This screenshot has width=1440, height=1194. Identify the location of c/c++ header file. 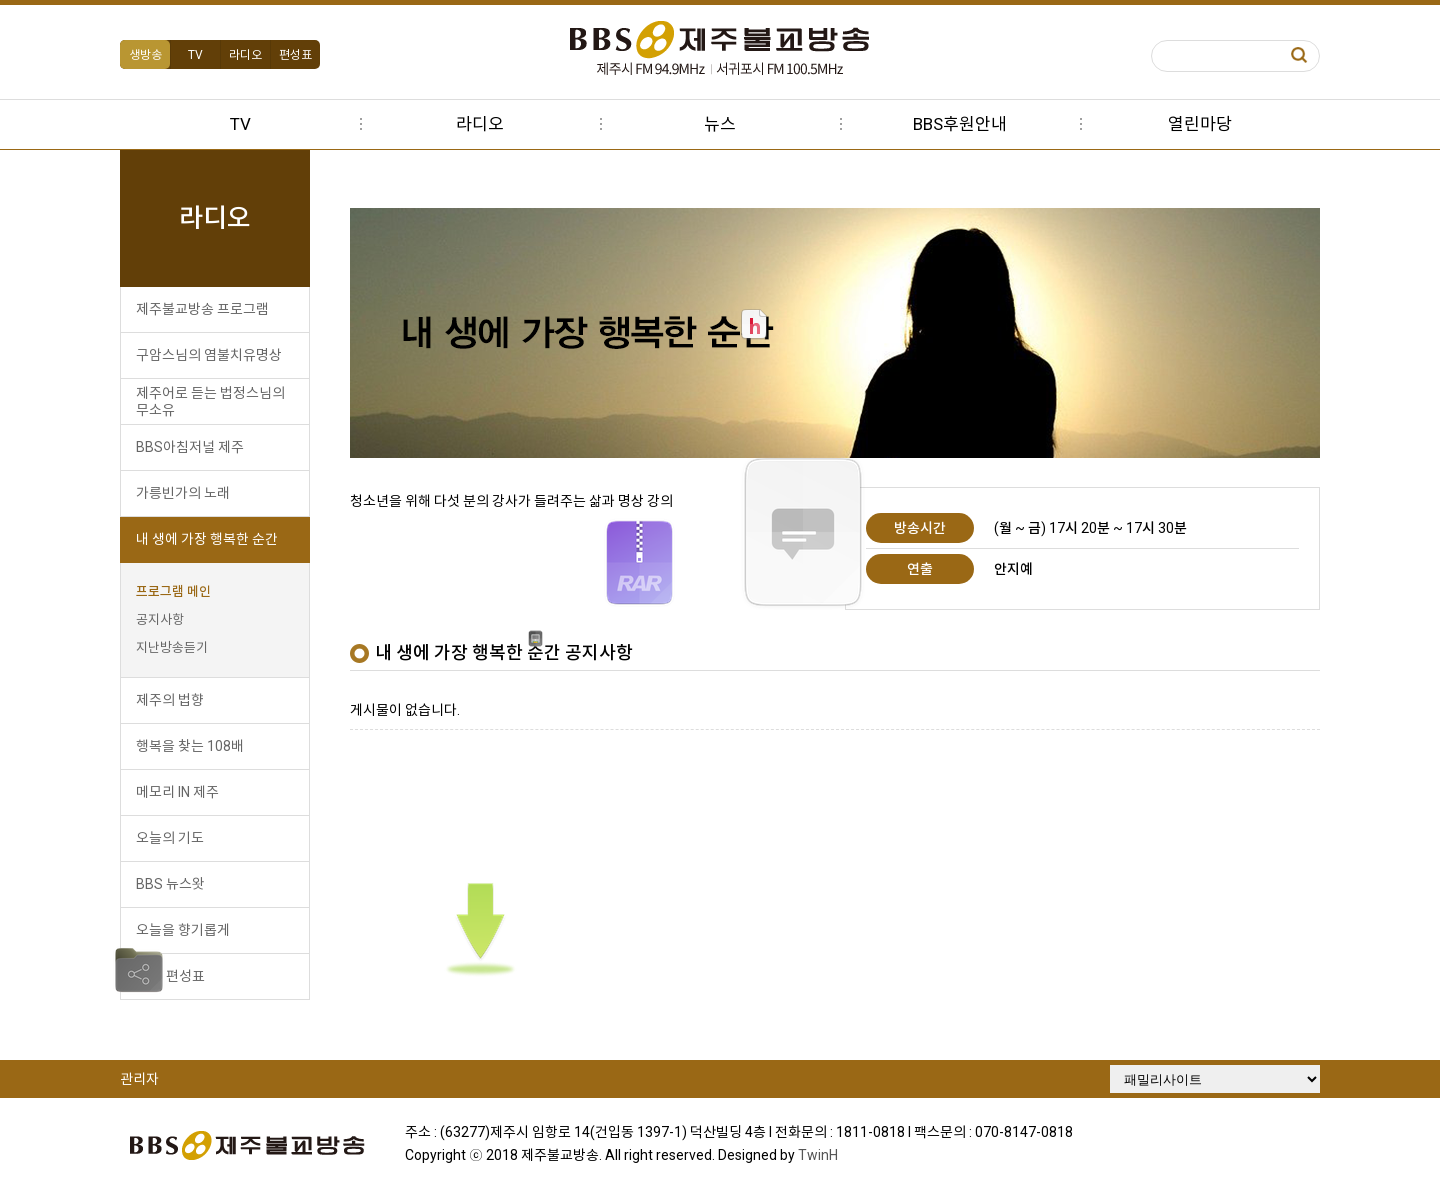
(754, 324).